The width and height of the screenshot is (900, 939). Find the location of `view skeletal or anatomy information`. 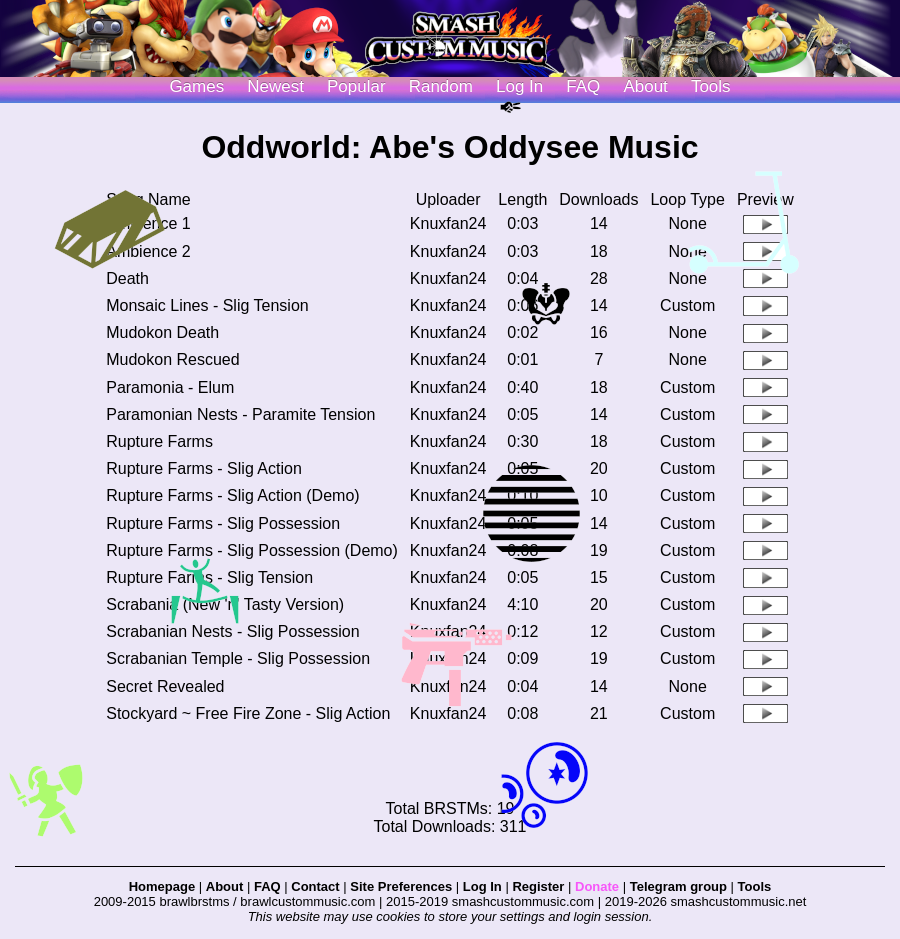

view skeletal or anatomy information is located at coordinates (546, 306).